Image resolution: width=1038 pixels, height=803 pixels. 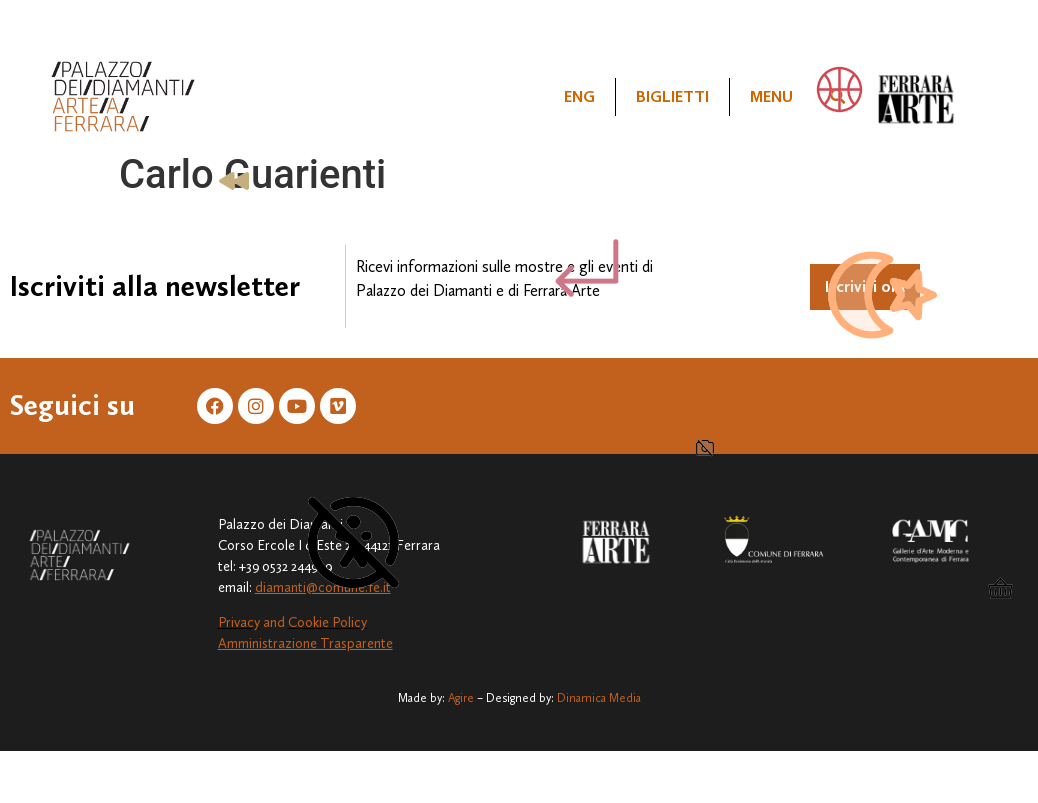 I want to click on accessibility features disabled, so click(x=353, y=542).